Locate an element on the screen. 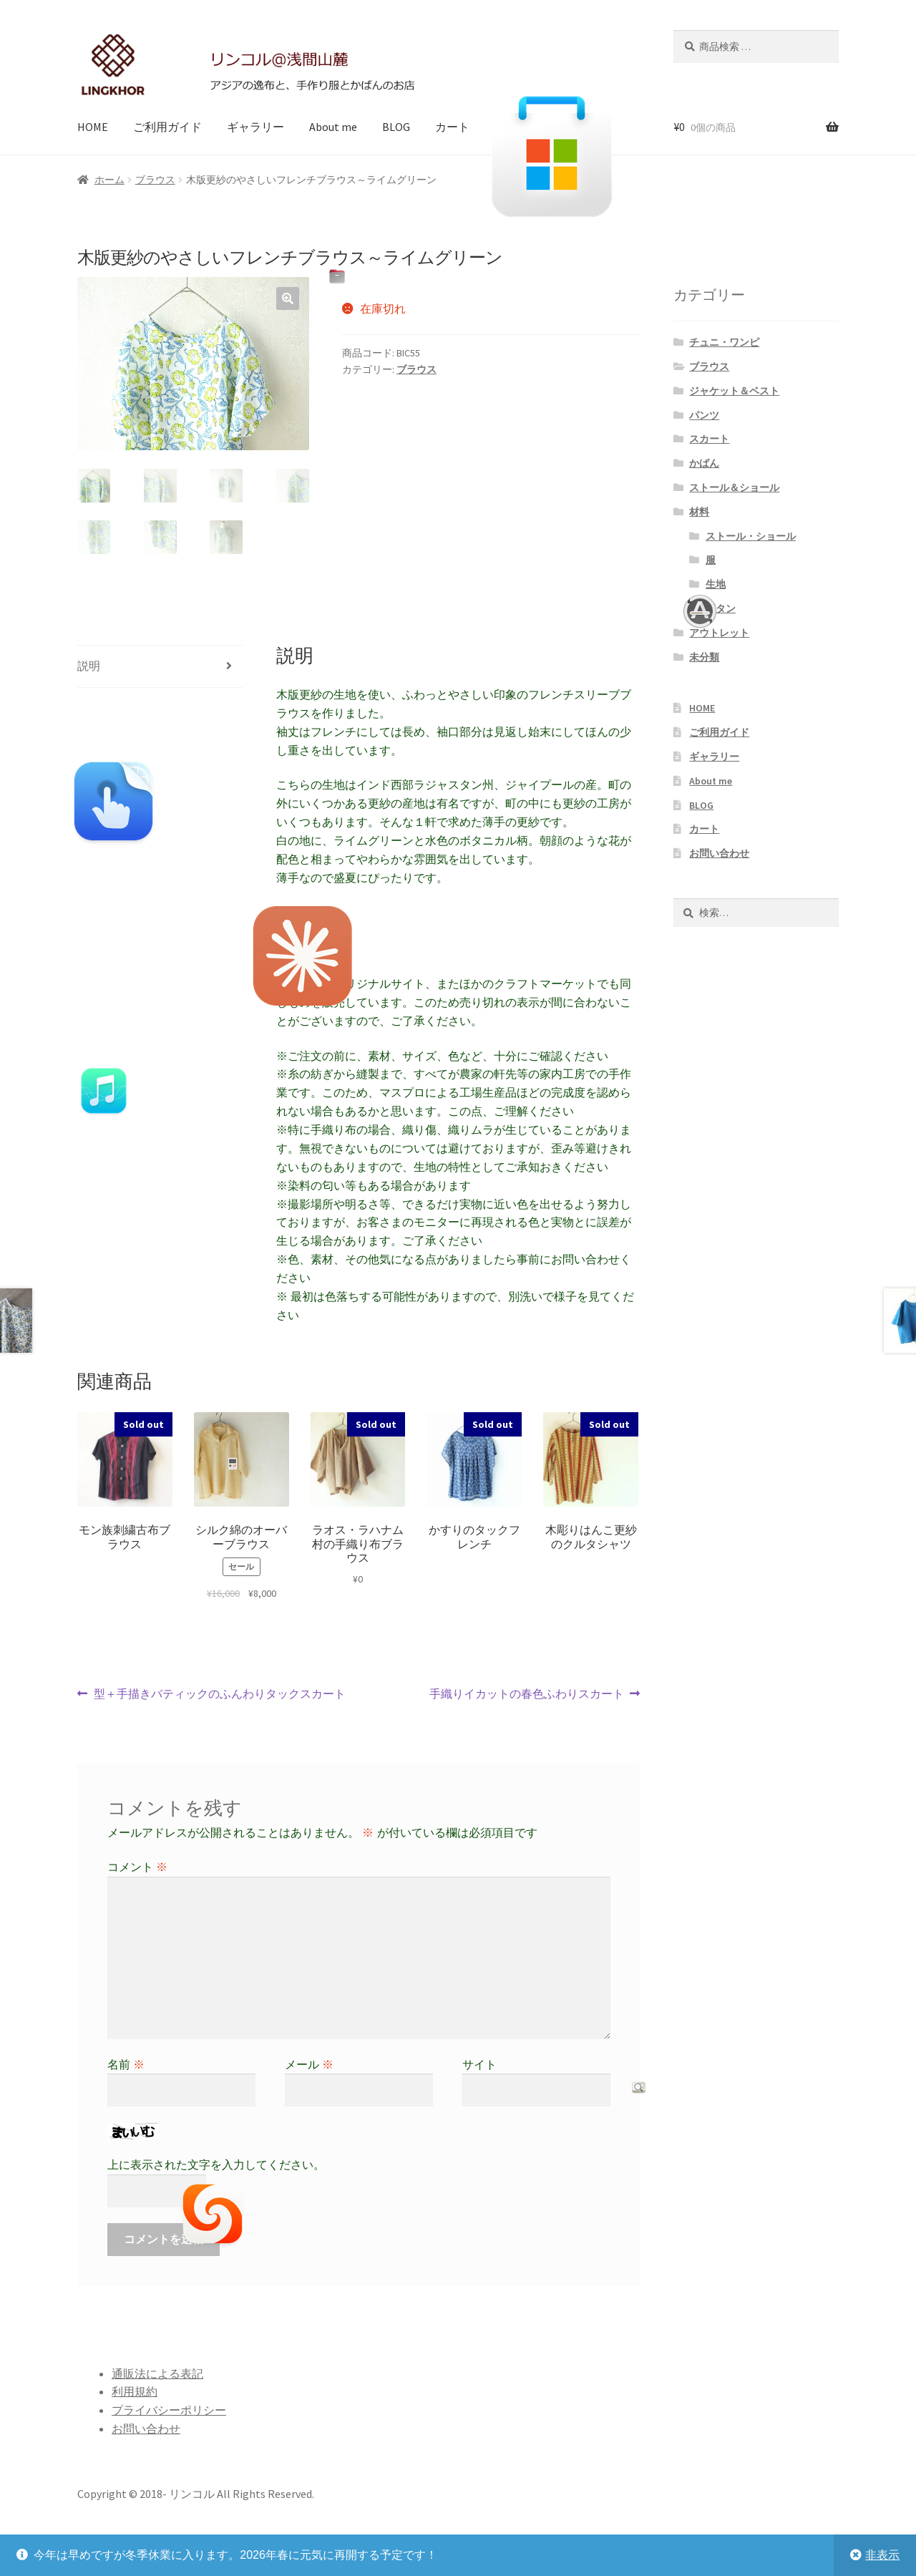 This screenshot has height=2576, width=916. open eye of gnome image viewer is located at coordinates (638, 2087).